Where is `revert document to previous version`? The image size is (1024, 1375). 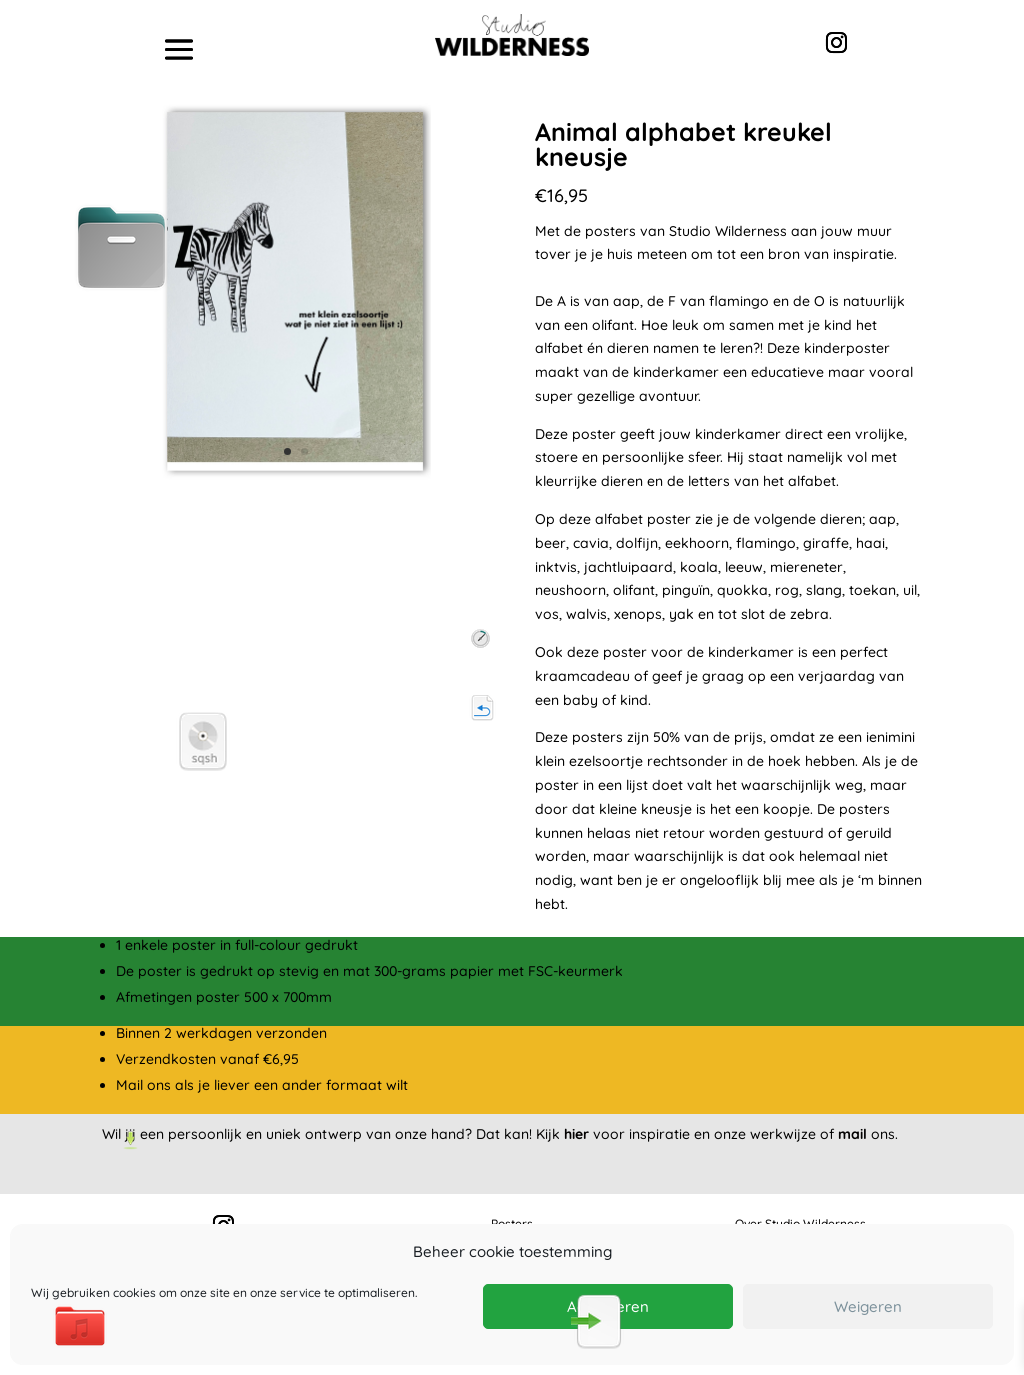 revert document to previous version is located at coordinates (482, 707).